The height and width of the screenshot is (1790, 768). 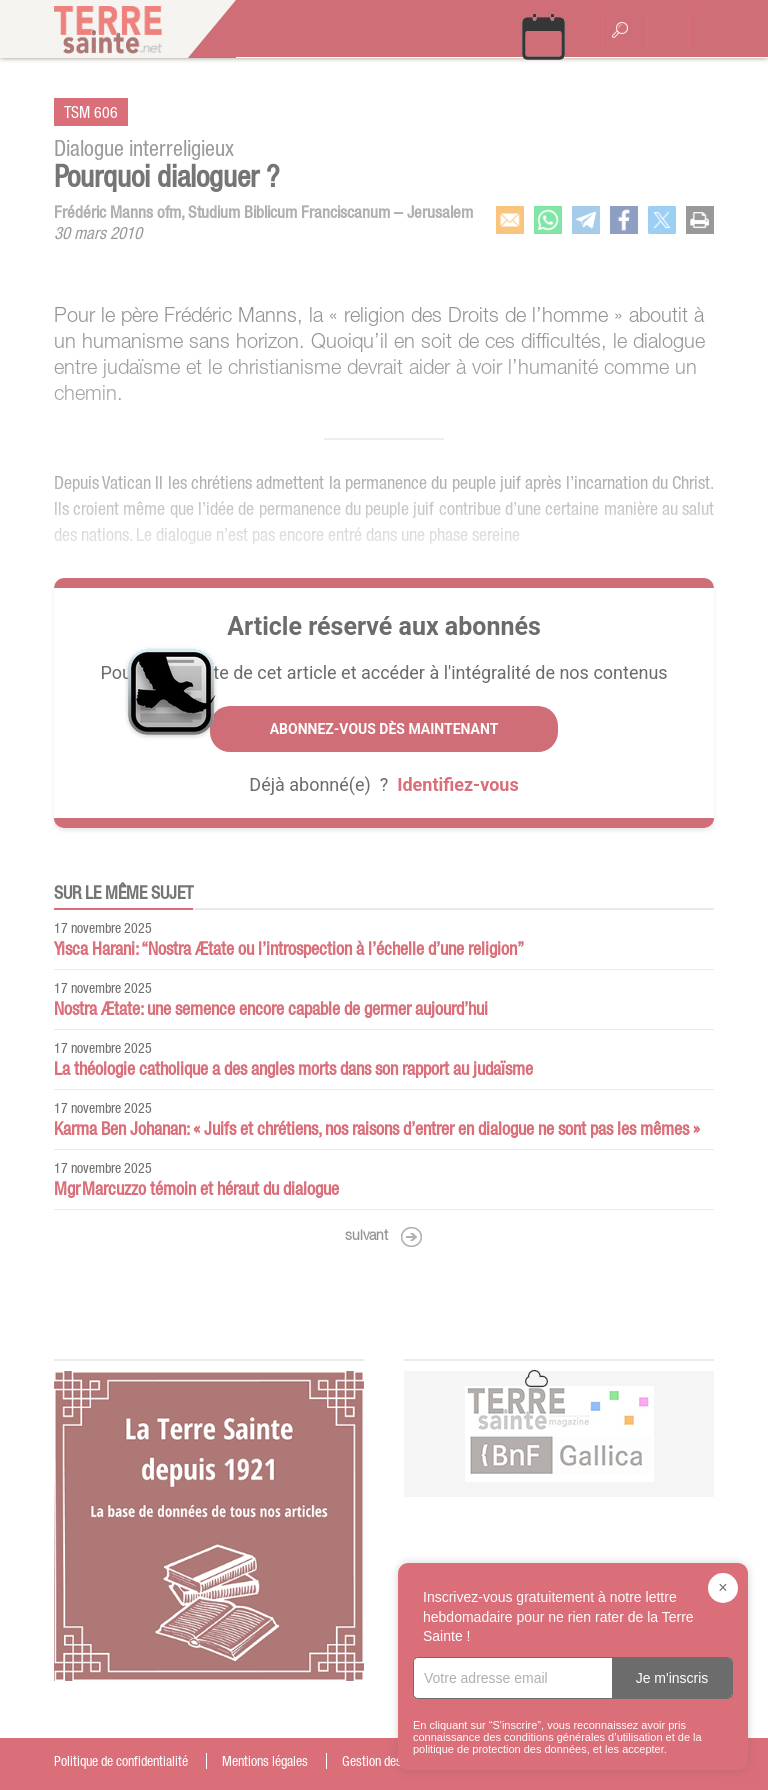 What do you see at coordinates (543, 38) in the screenshot?
I see `open calendar app` at bounding box center [543, 38].